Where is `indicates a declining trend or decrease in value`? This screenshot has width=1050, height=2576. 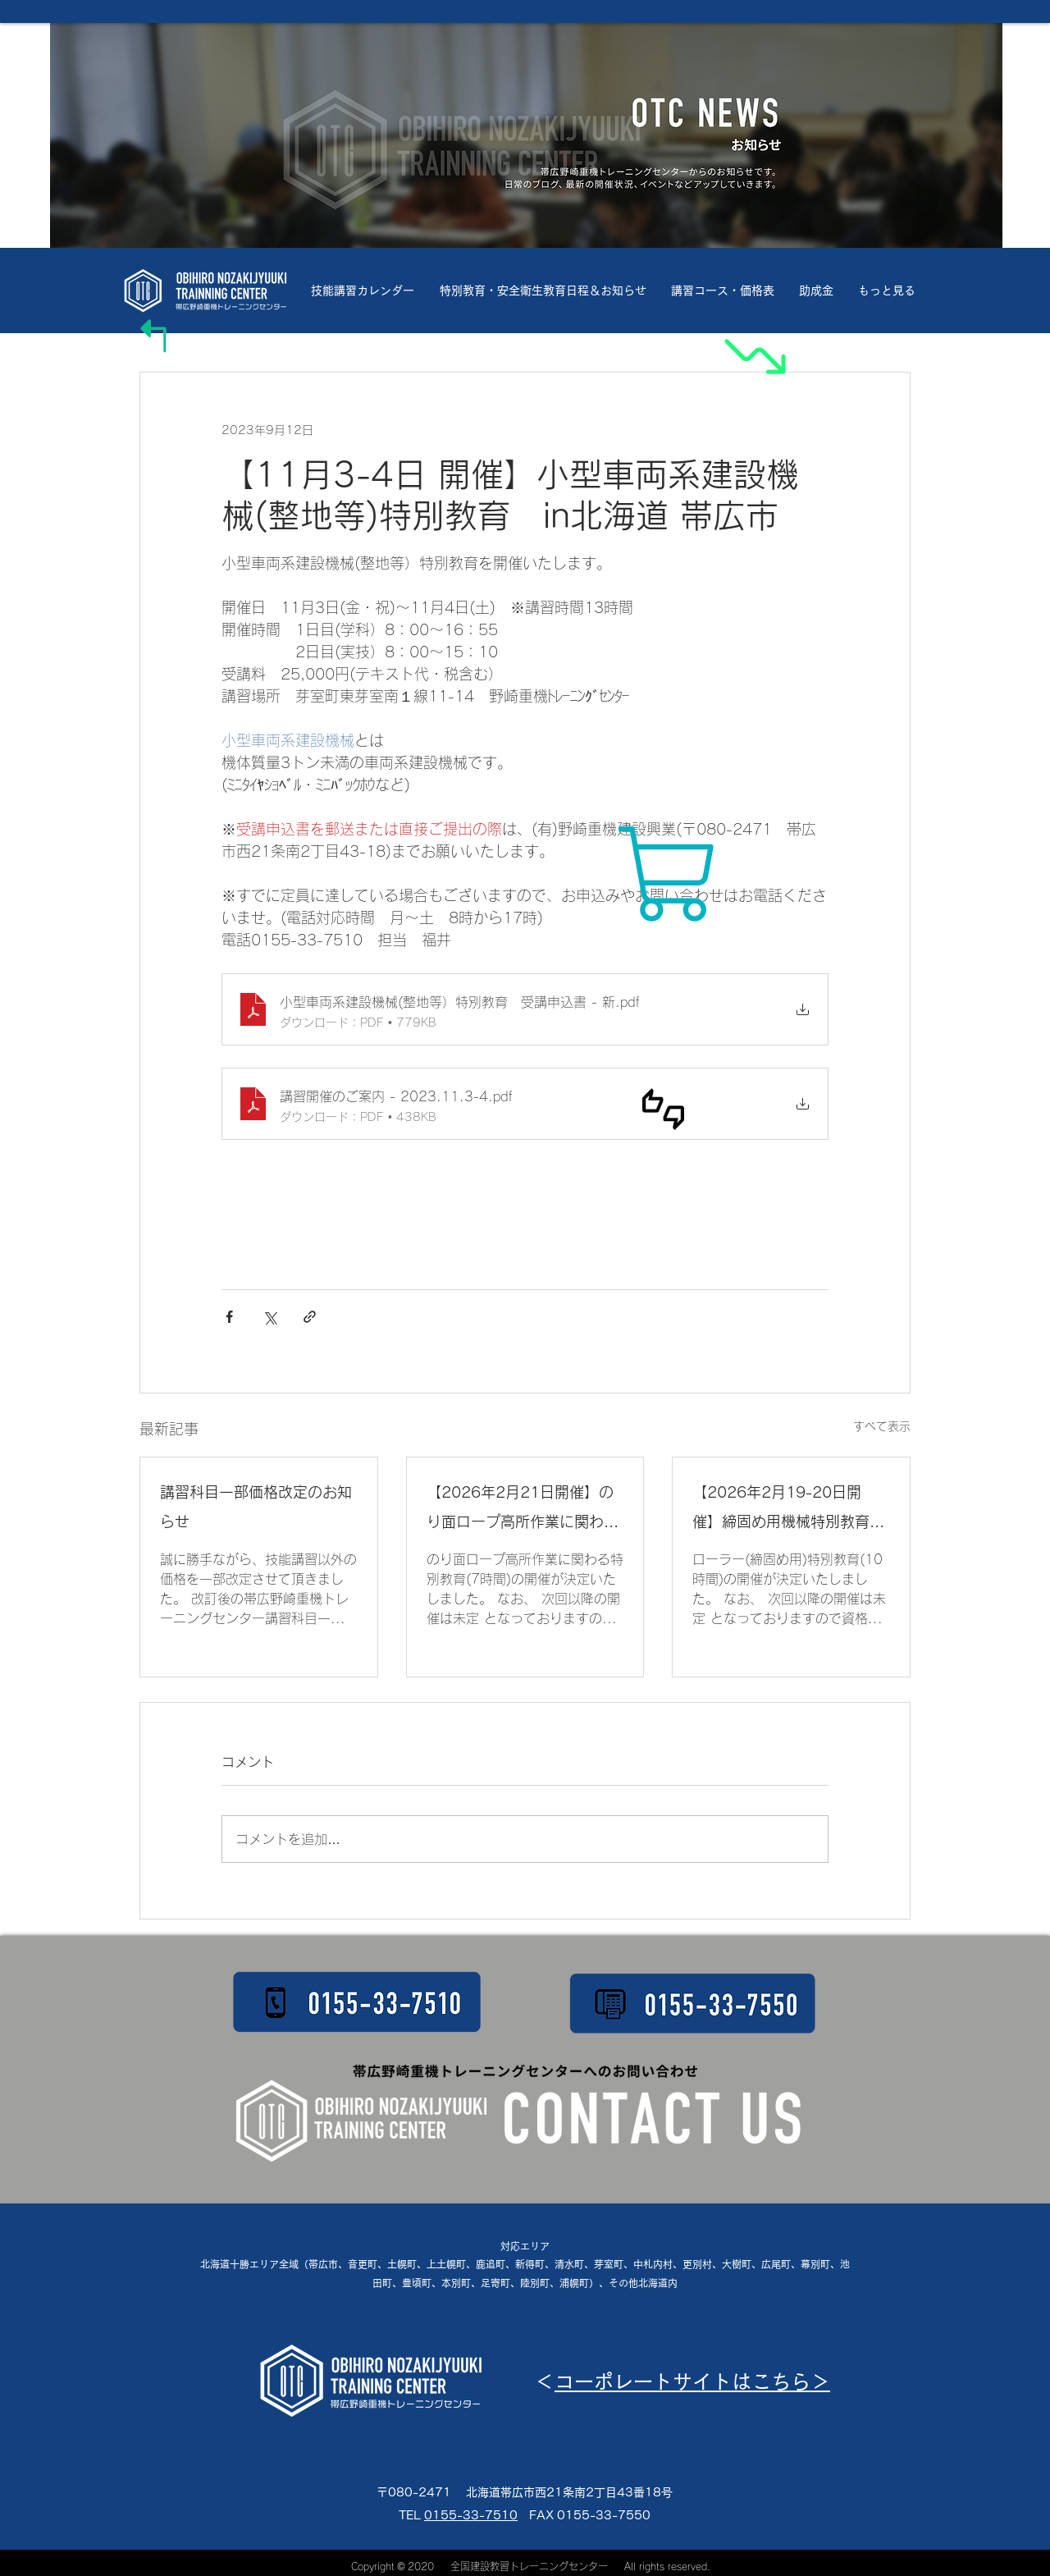
indicates a declining trend or decrease in value is located at coordinates (755, 356).